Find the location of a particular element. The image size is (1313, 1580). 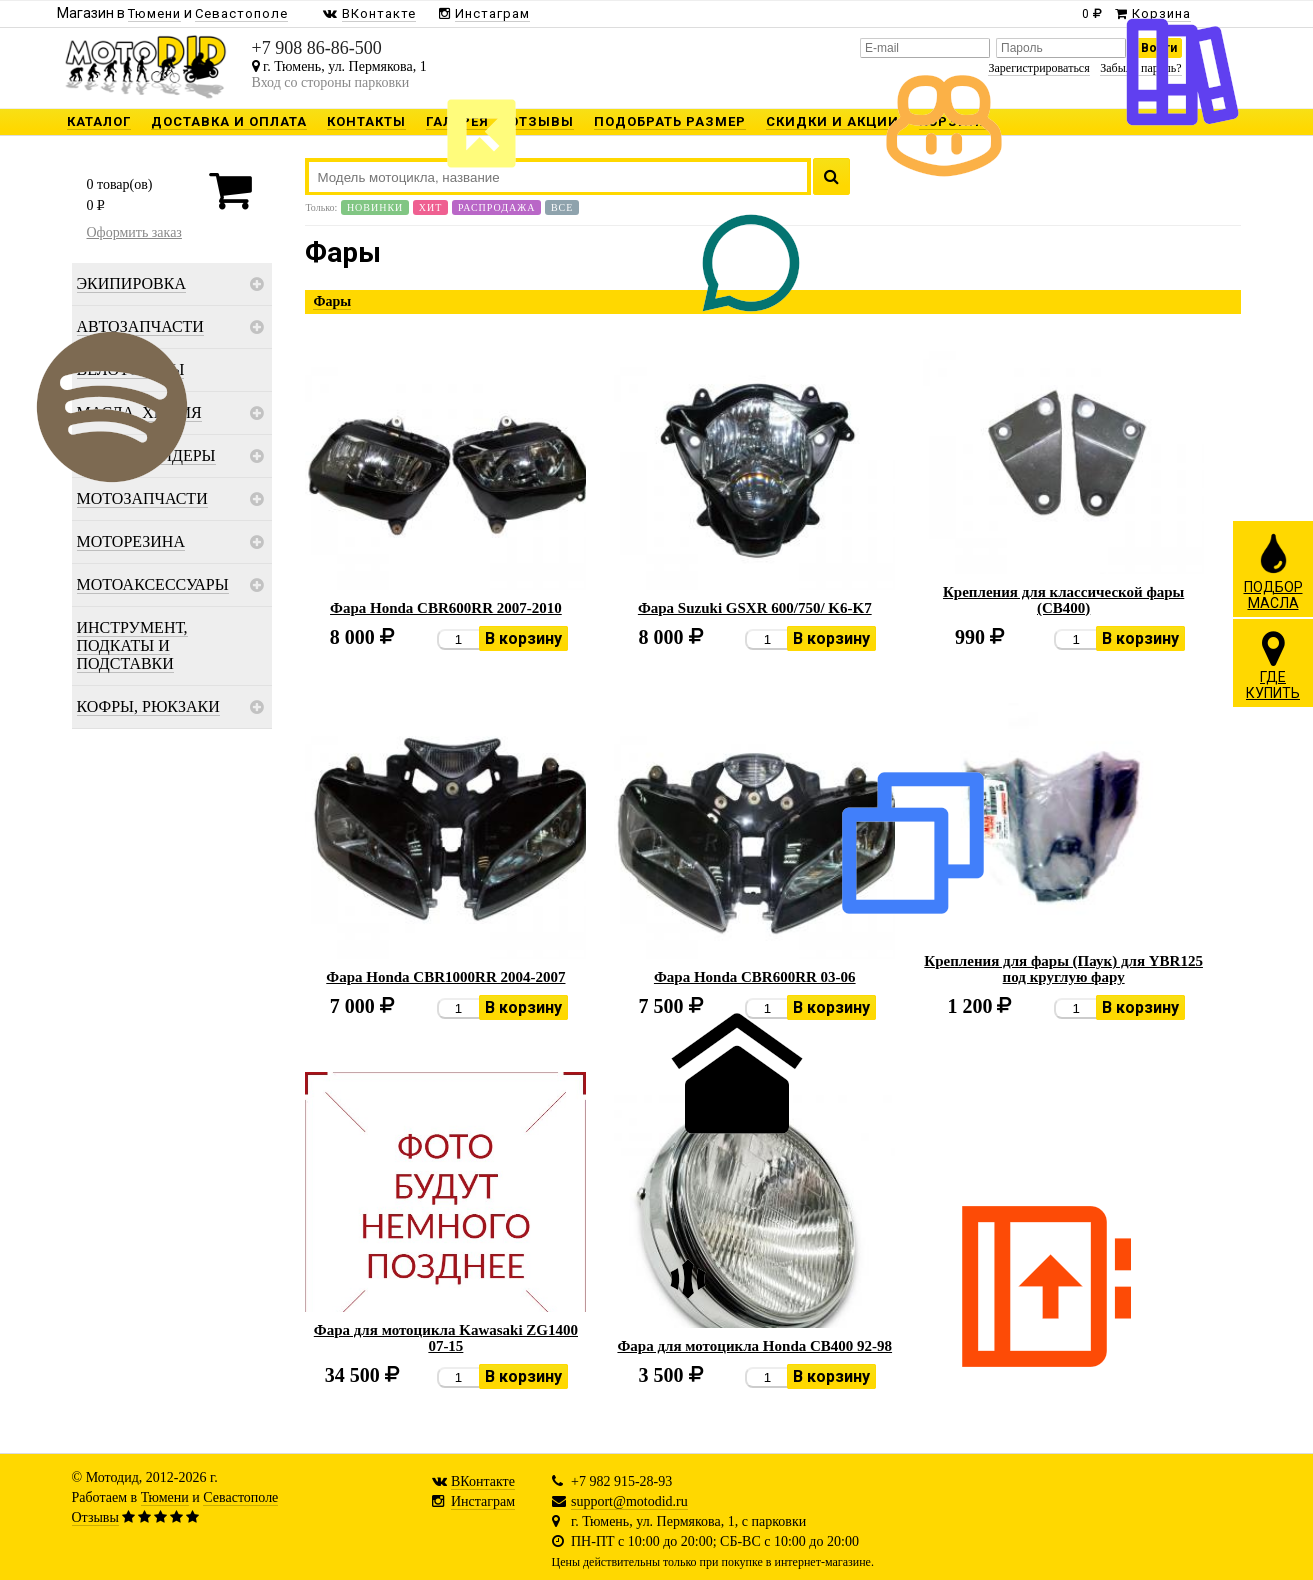

navigate back to previous section is located at coordinates (481, 133).